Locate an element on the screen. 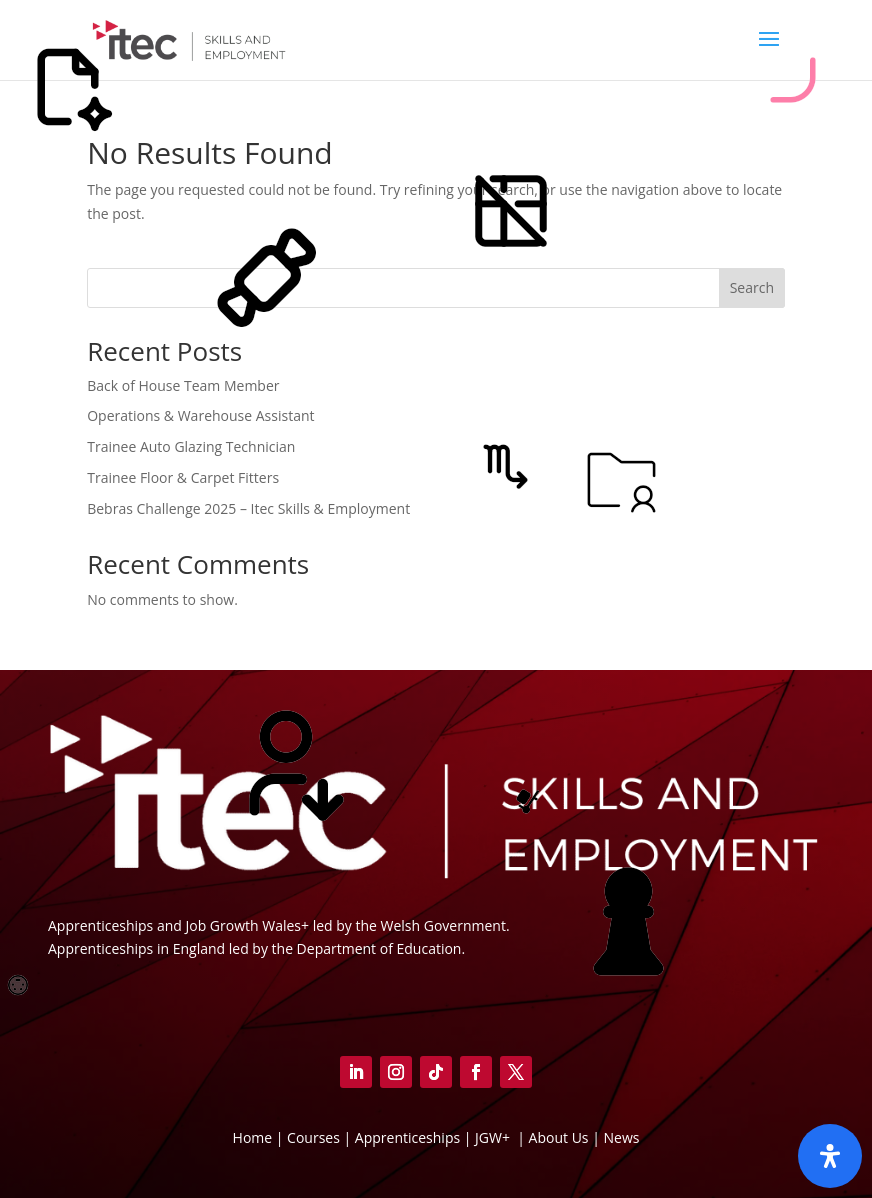  play chess or access chess game is located at coordinates (628, 924).